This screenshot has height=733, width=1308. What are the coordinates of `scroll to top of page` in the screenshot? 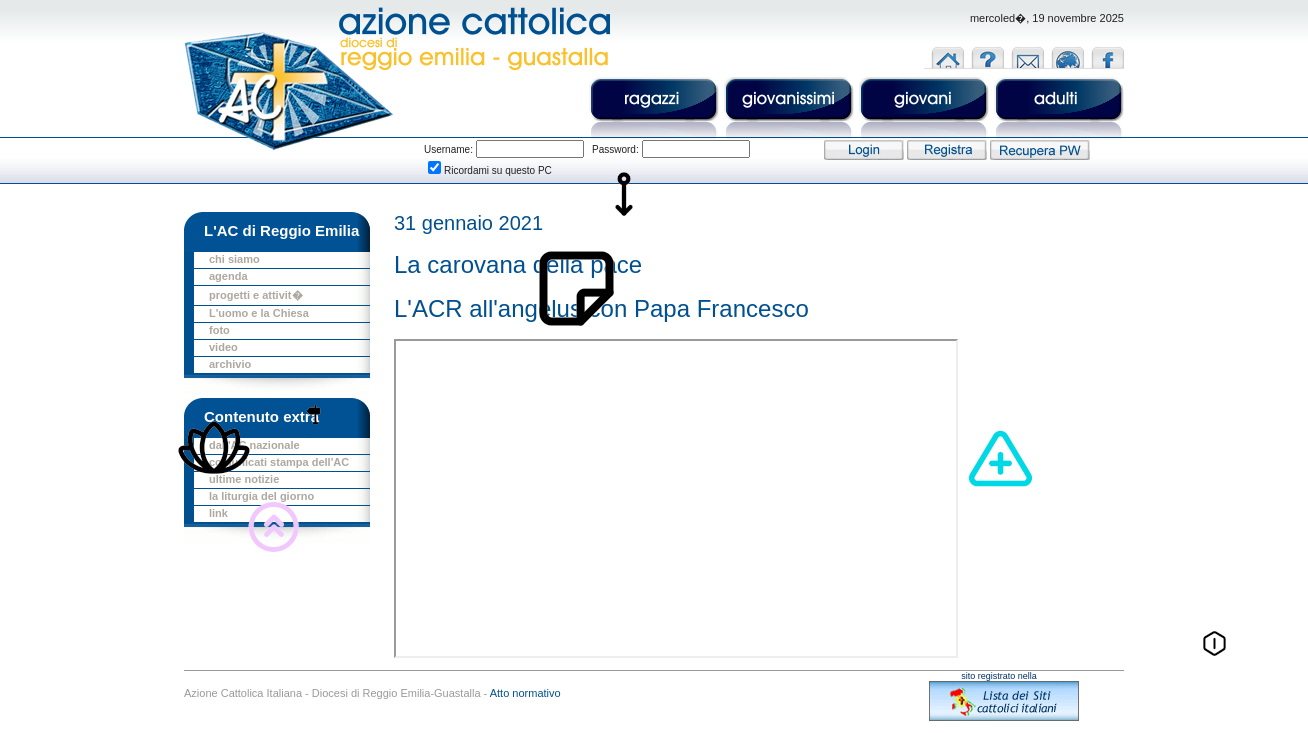 It's located at (274, 527).